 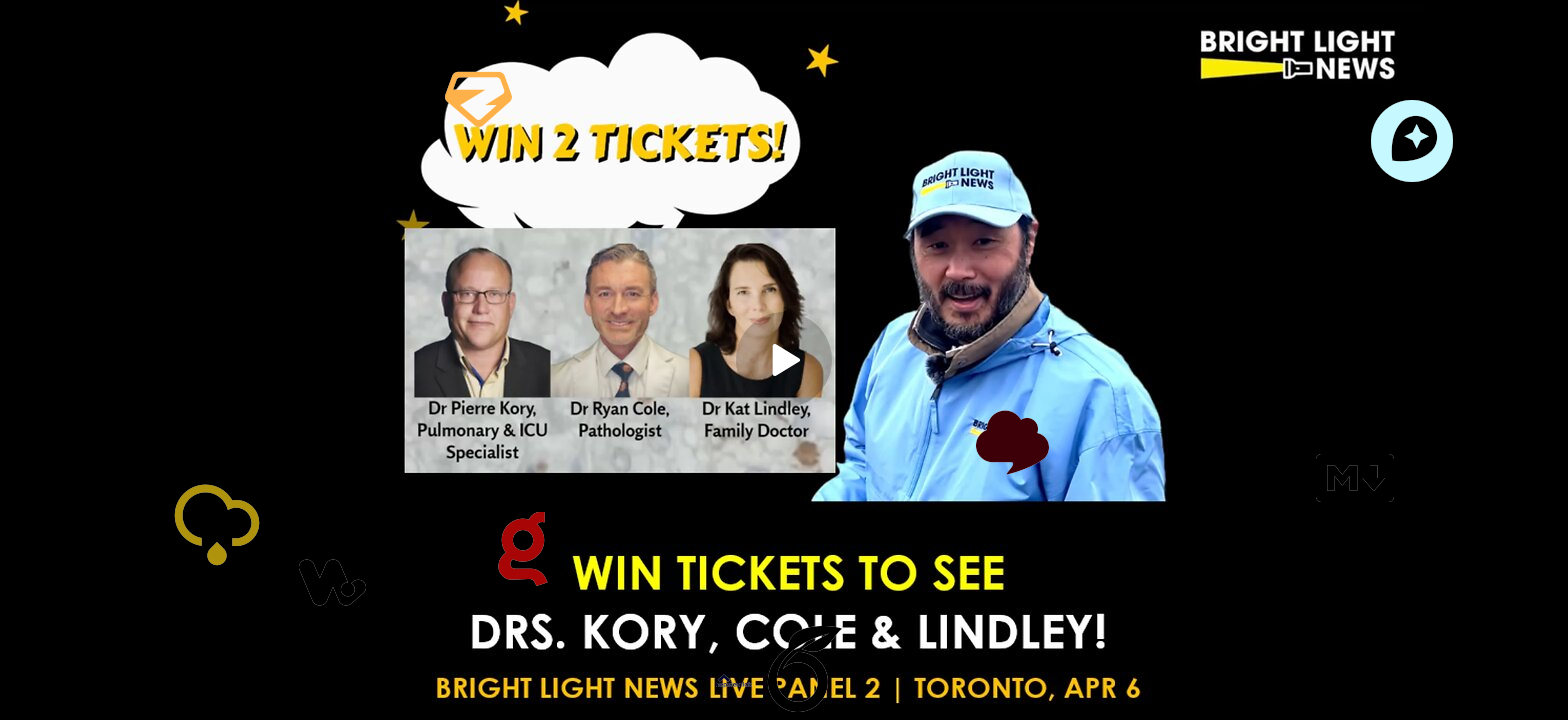 What do you see at coordinates (478, 99) in the screenshot?
I see `zod typescript validation library logo` at bounding box center [478, 99].